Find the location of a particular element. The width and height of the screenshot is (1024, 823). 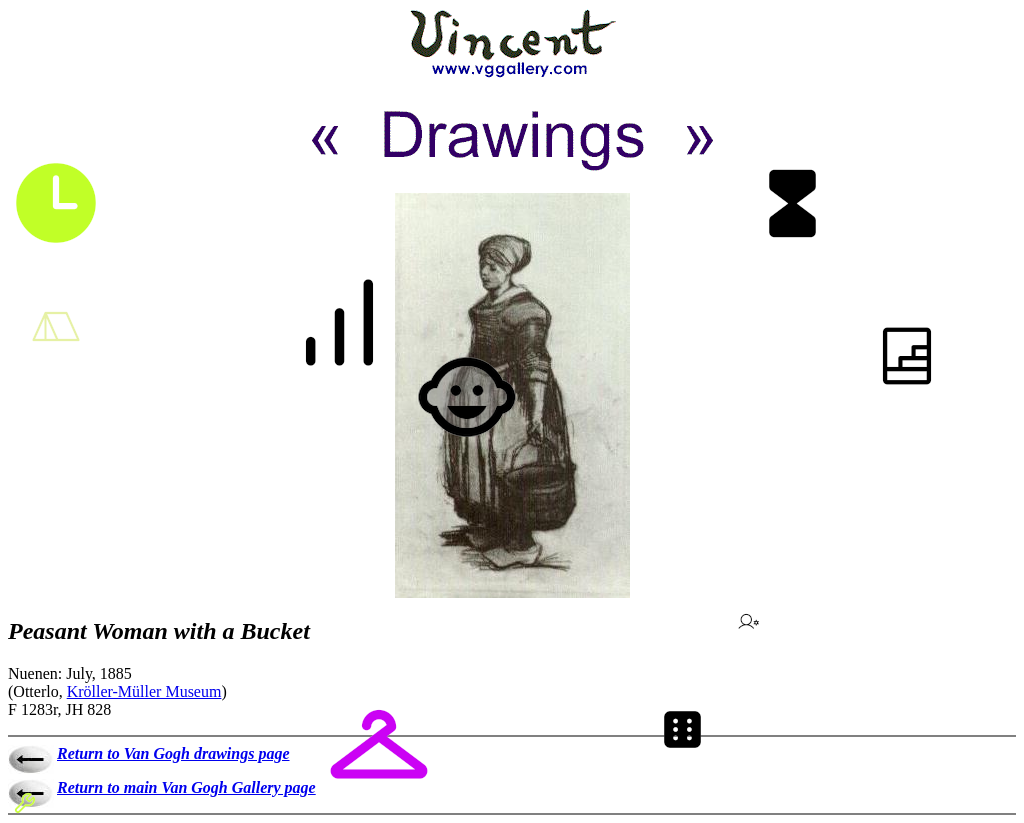

indicates loading or processing in progress is located at coordinates (792, 203).